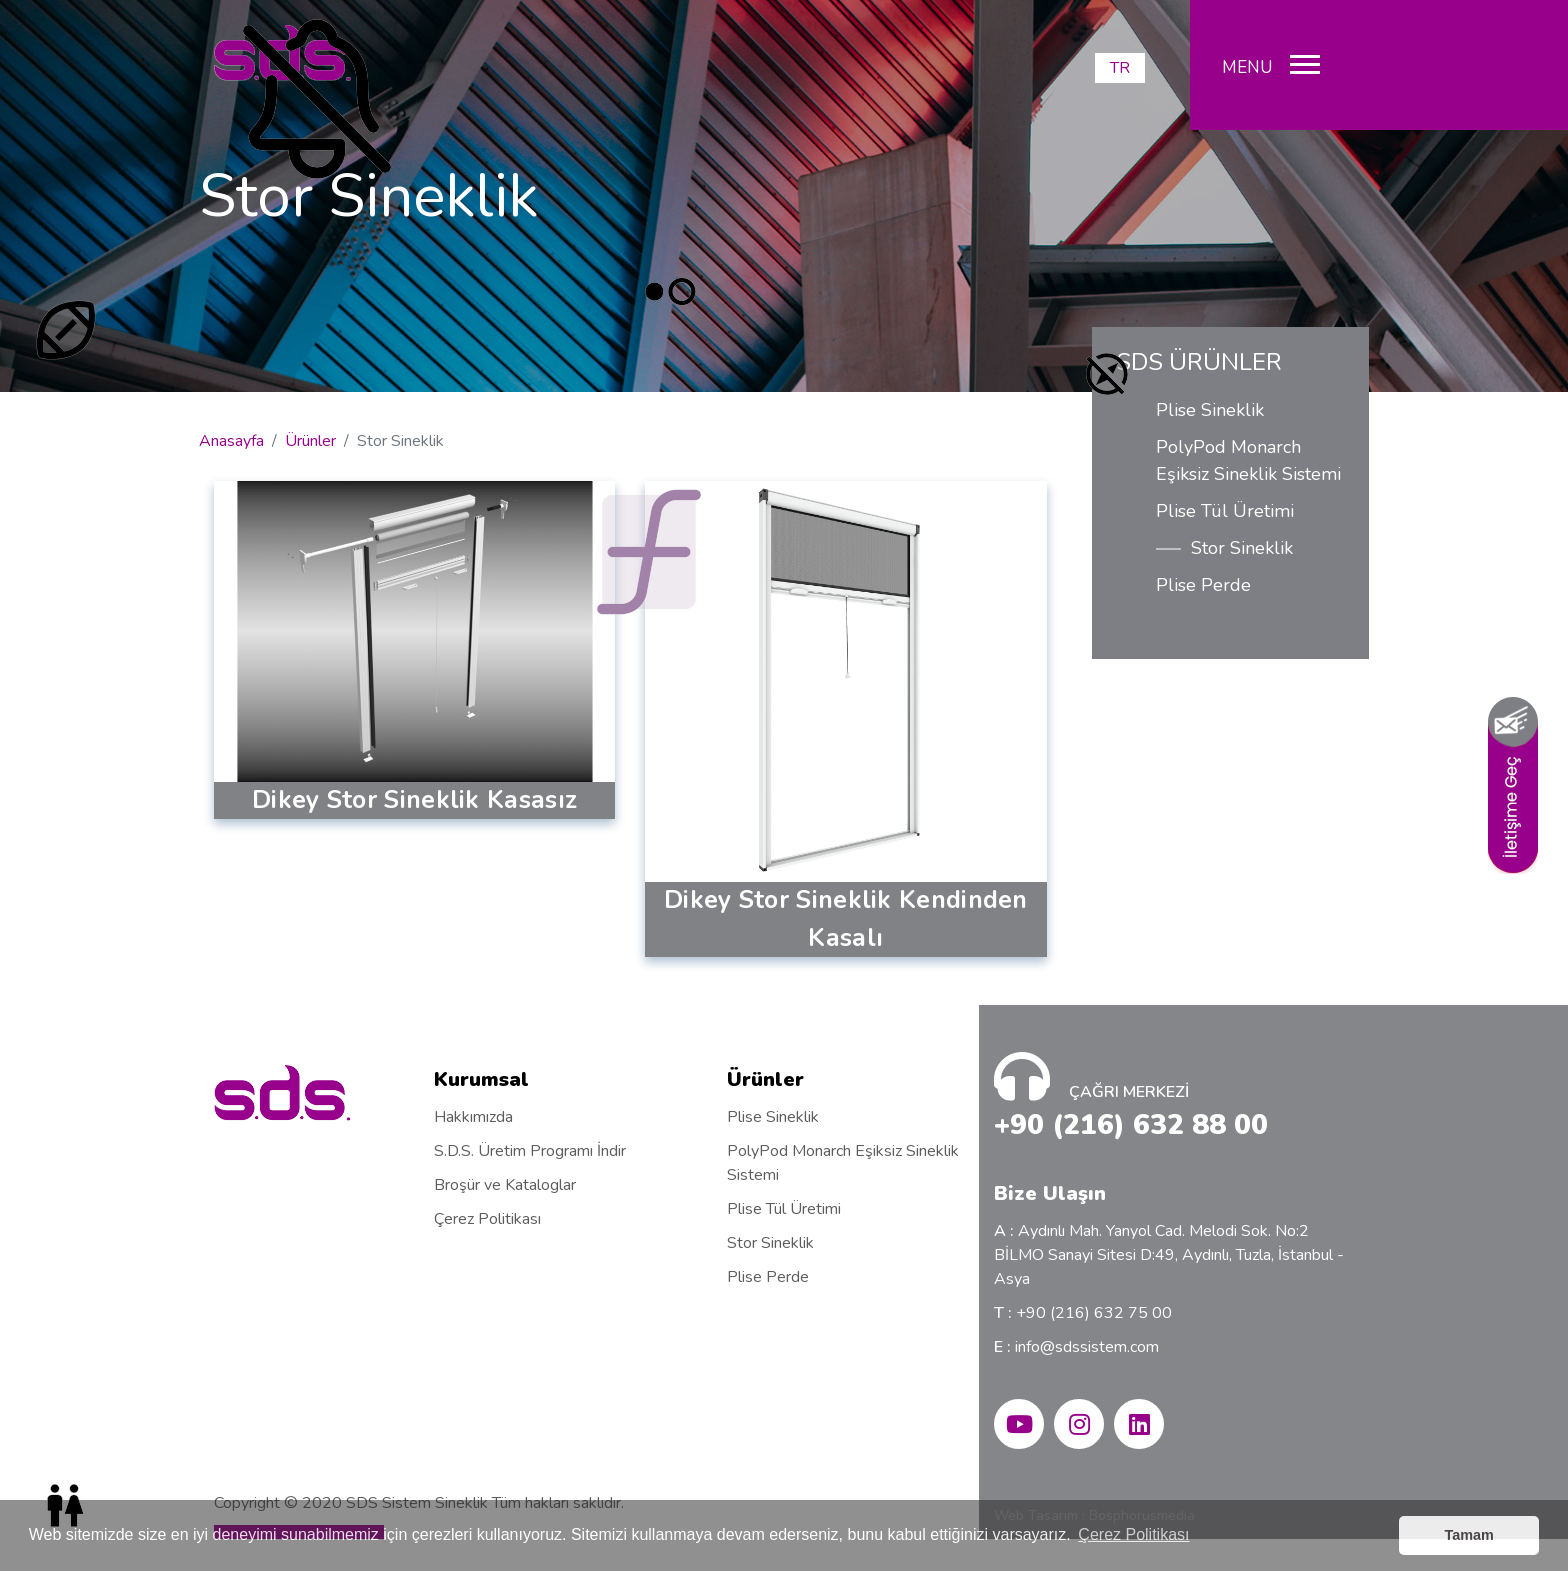 The height and width of the screenshot is (1571, 1568). Describe the element at coordinates (670, 291) in the screenshot. I see `indicates weak HDR signal or low HDR quality` at that location.